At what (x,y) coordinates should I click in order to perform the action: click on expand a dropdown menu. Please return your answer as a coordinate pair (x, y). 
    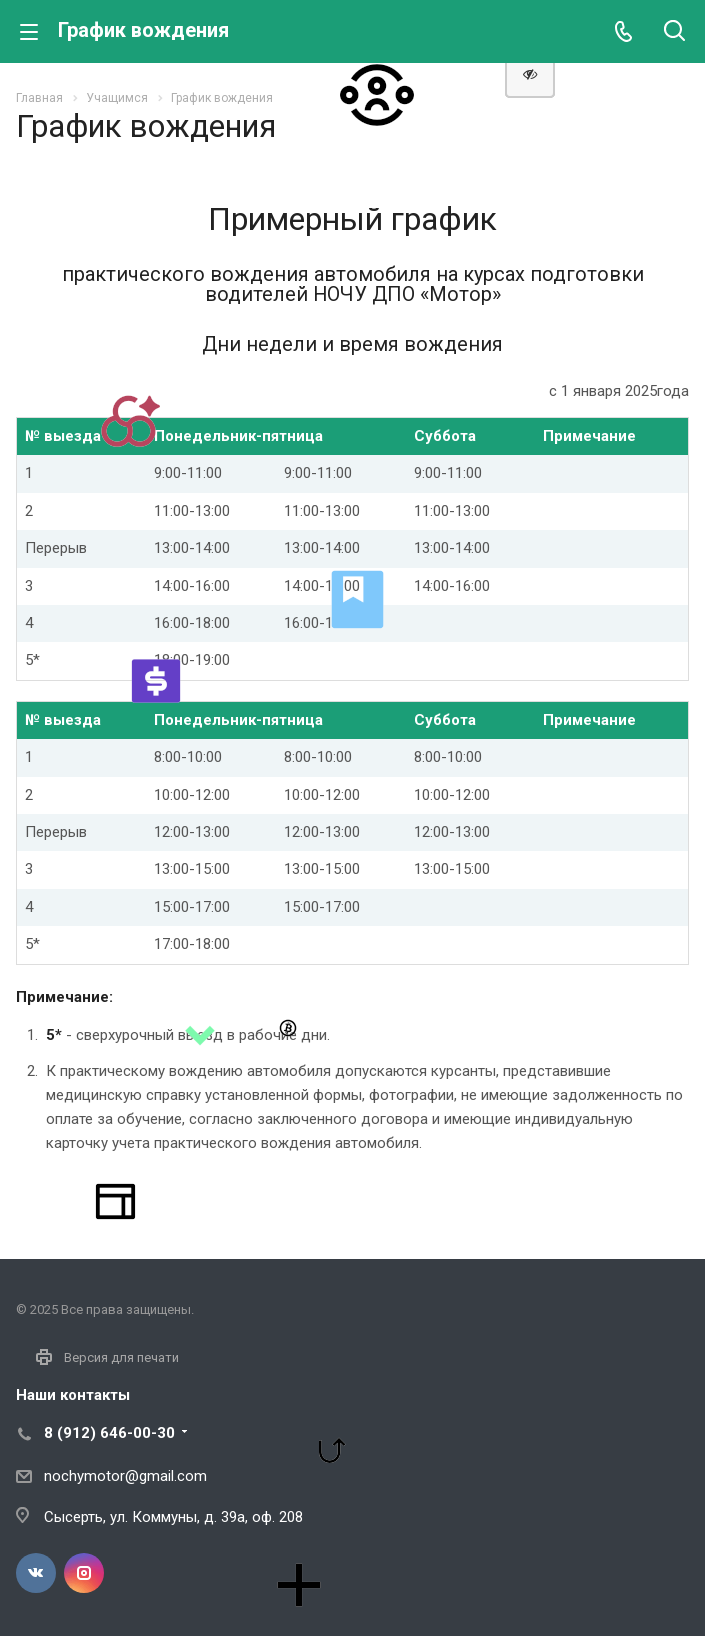
    Looking at the image, I should click on (200, 1035).